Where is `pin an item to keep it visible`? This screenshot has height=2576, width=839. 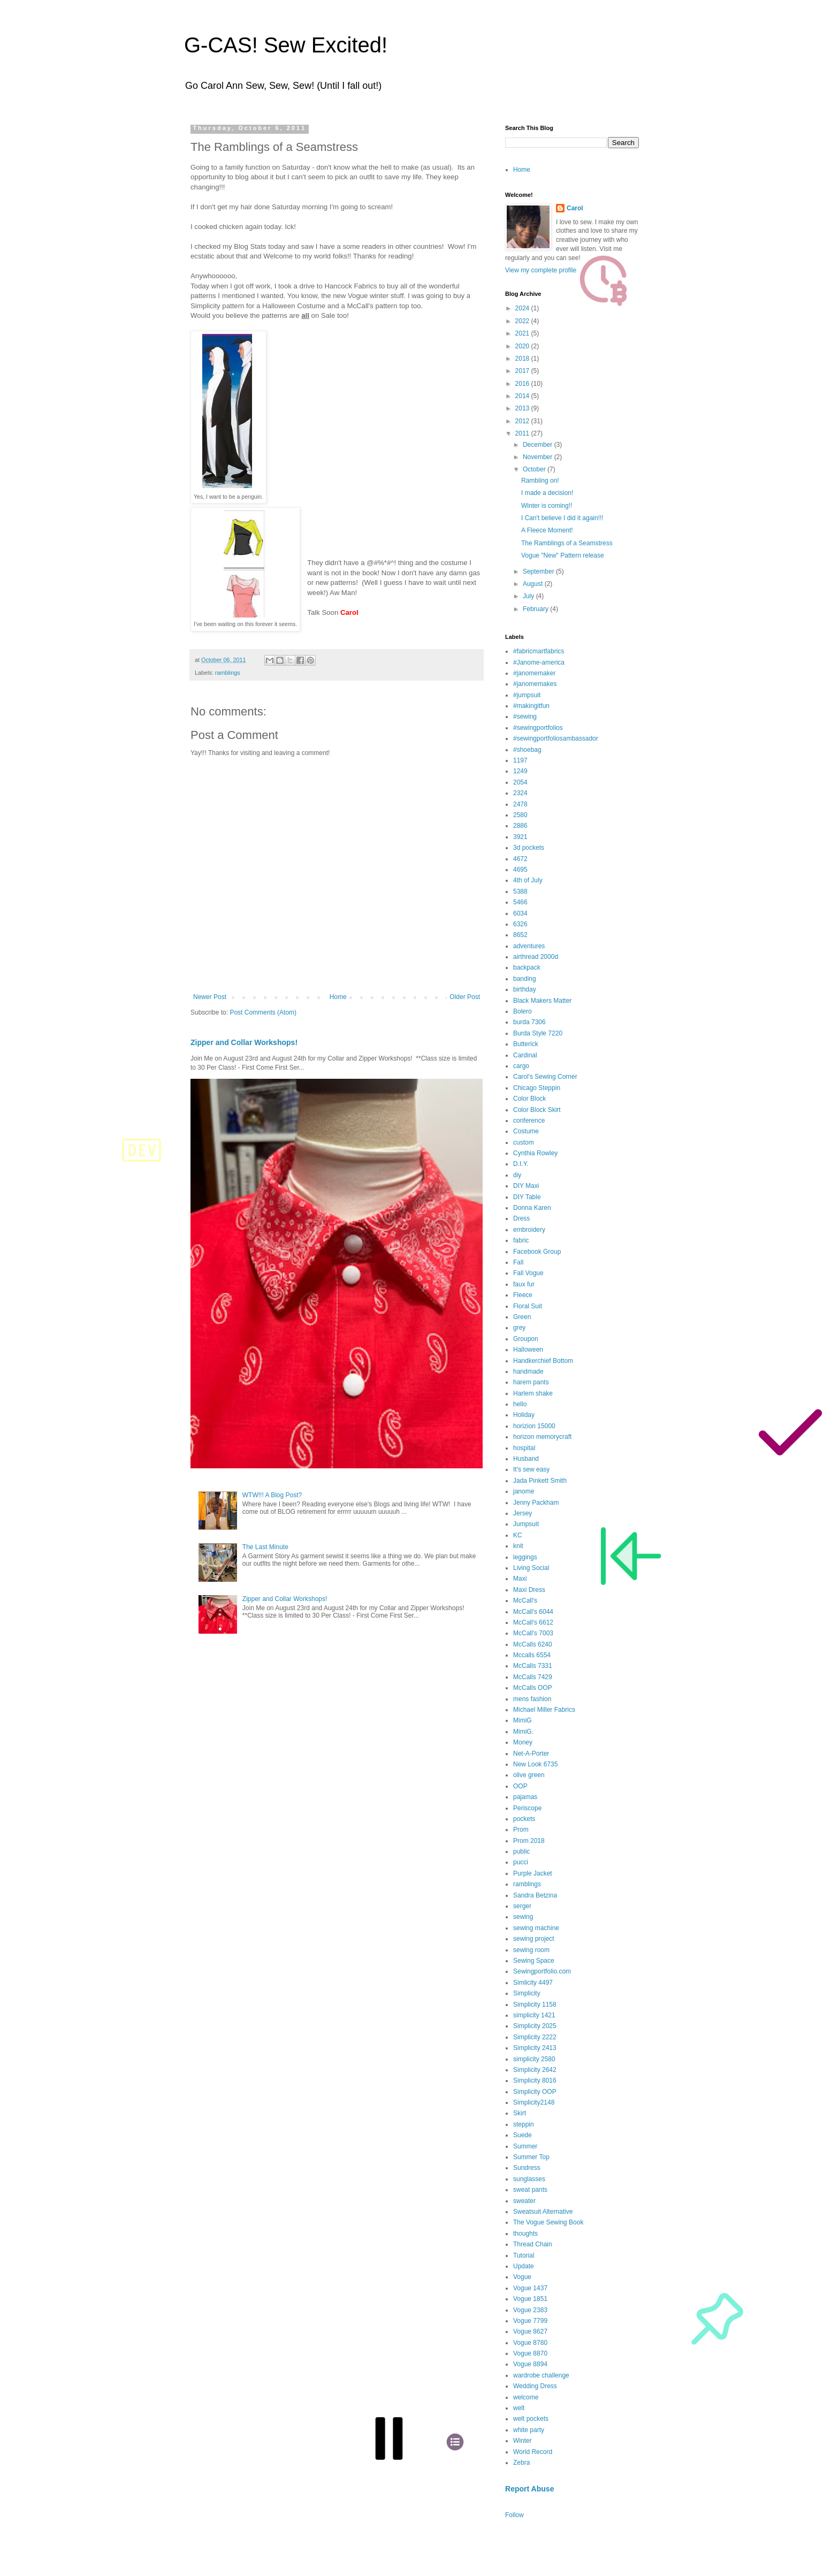 pin an item to keep it visible is located at coordinates (717, 2319).